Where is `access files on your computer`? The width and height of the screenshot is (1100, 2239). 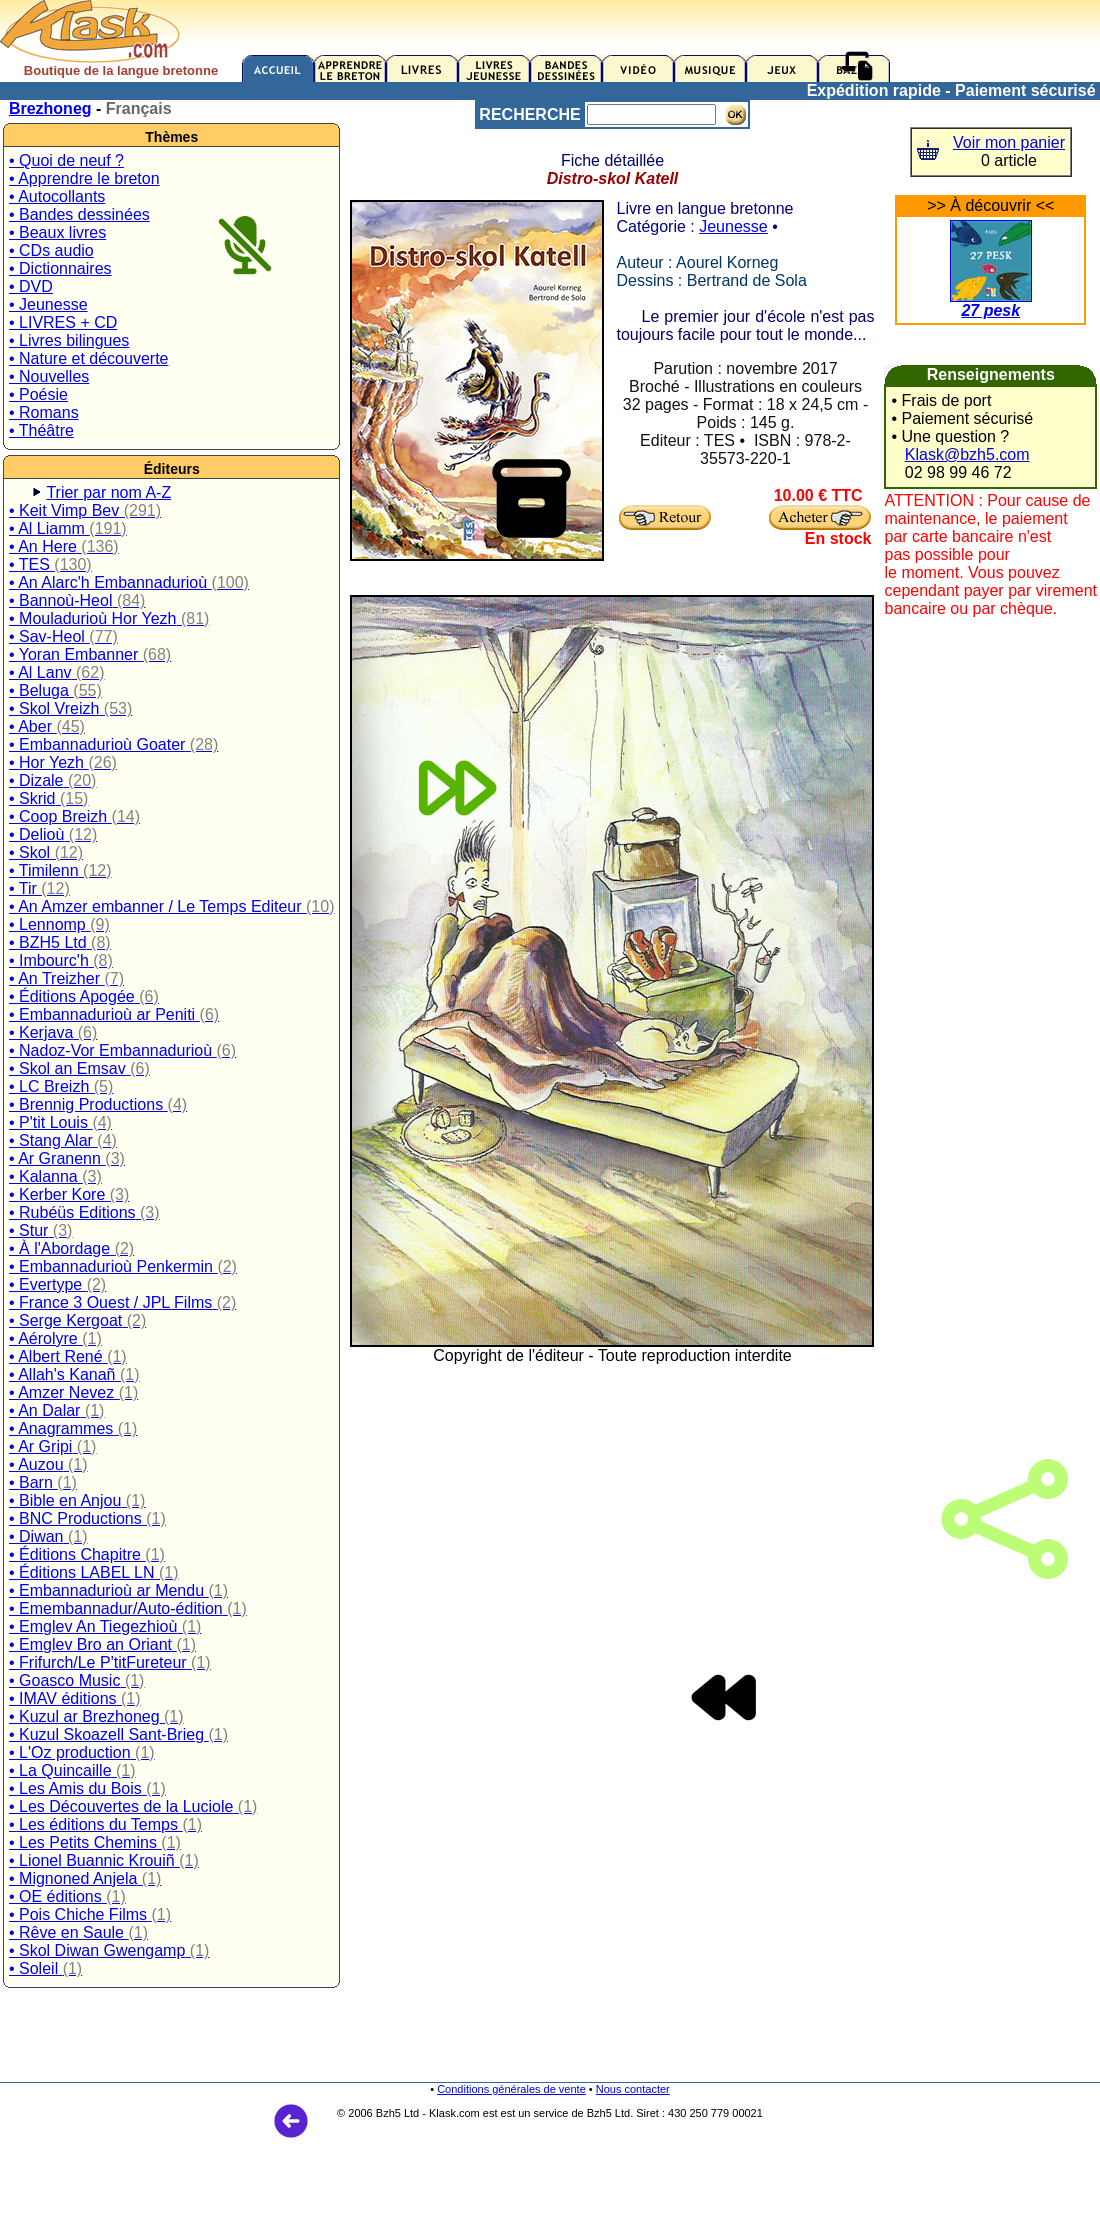 access files on your computer is located at coordinates (858, 66).